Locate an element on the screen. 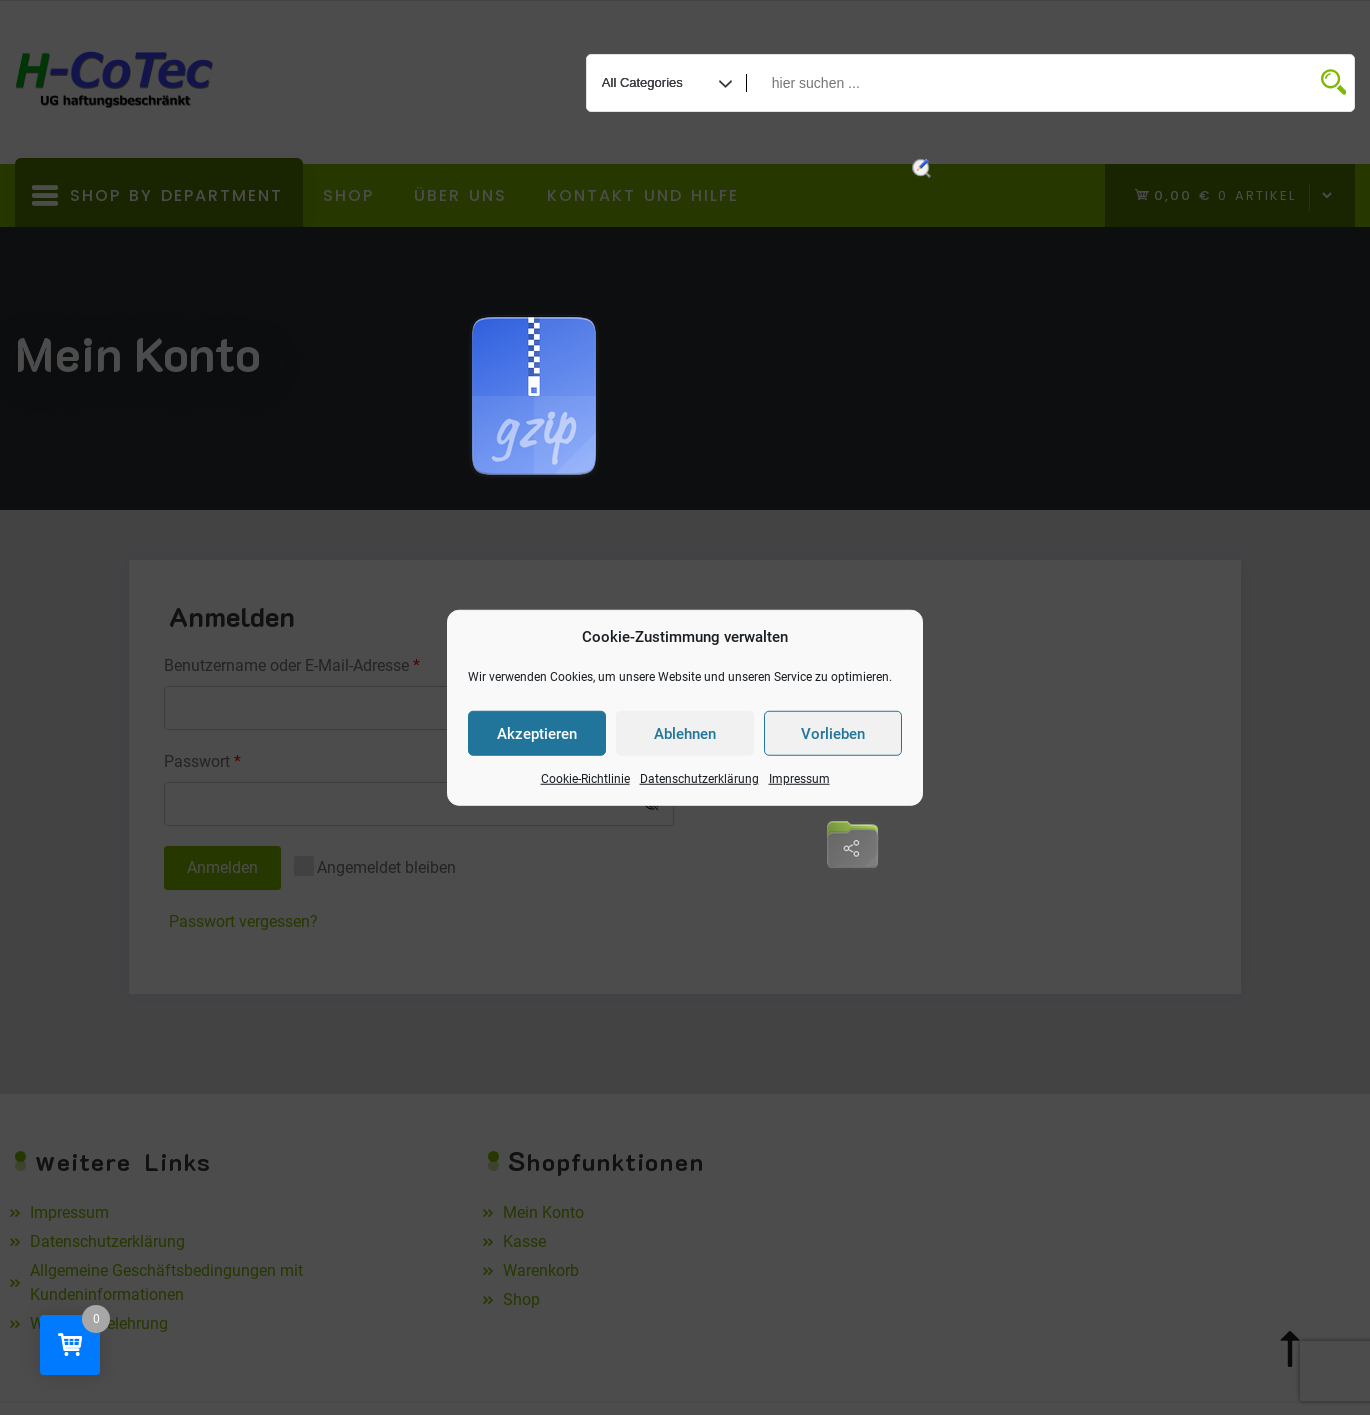 The image size is (1370, 1415). open your public shared folder is located at coordinates (852, 844).